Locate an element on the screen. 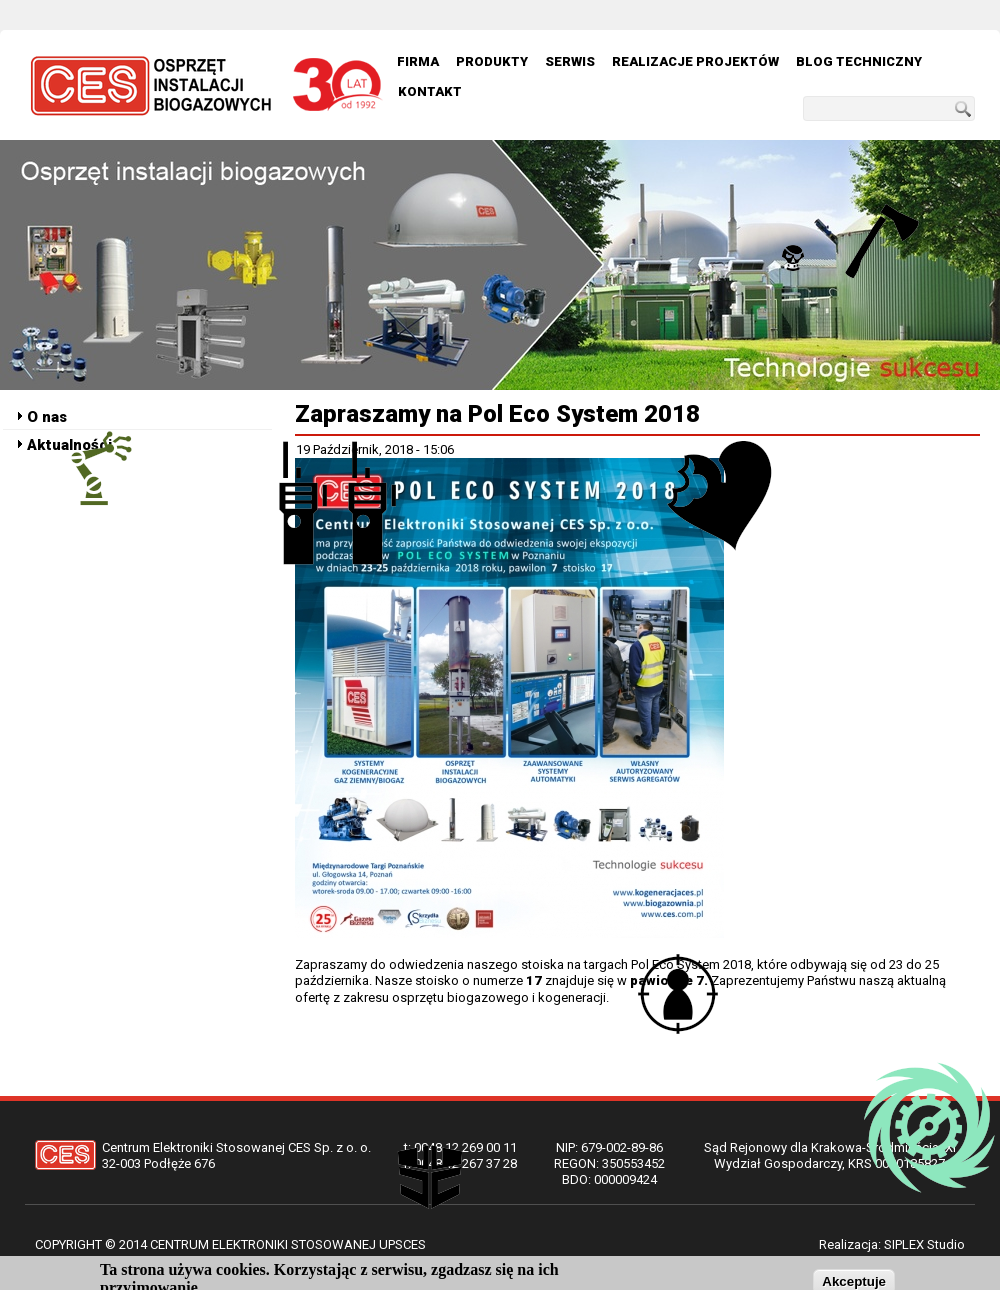 The width and height of the screenshot is (1000, 1290). access push-to-talk or voice communication is located at coordinates (333, 502).